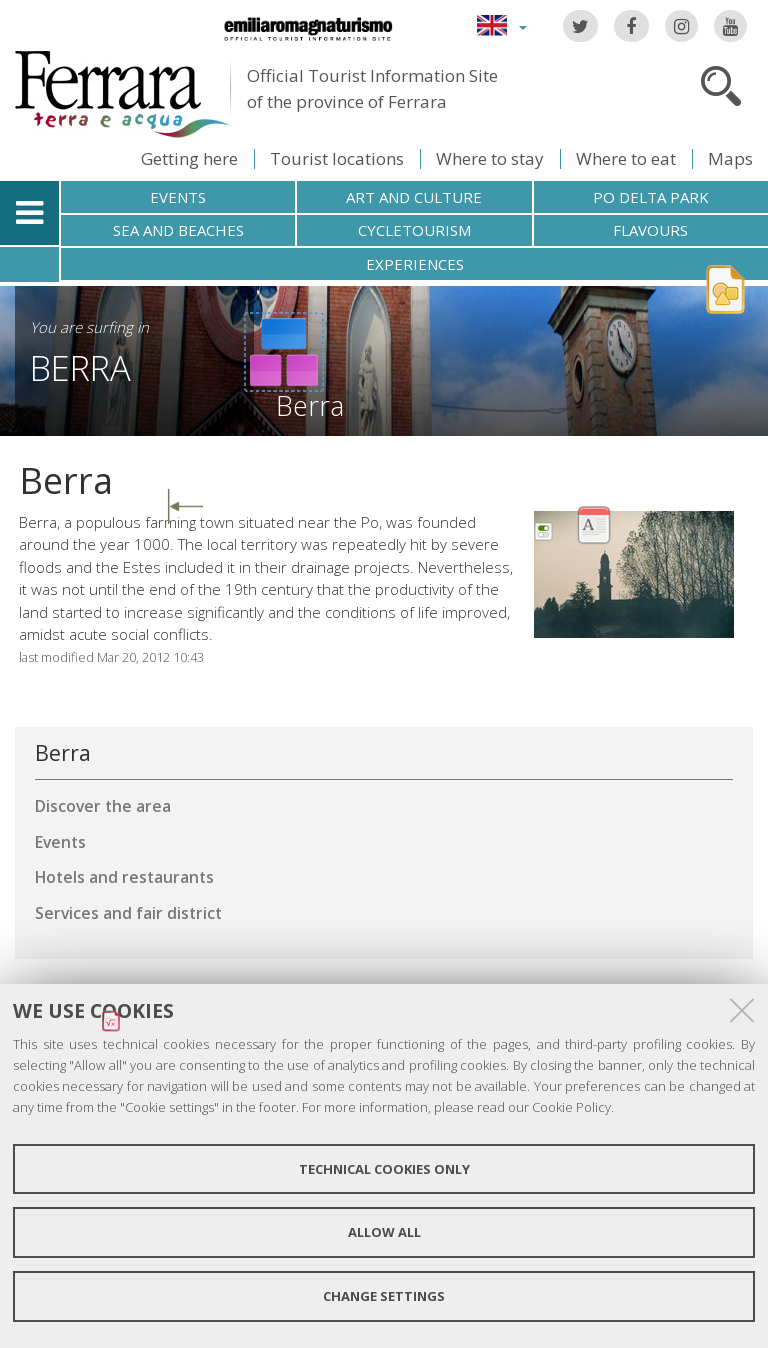 This screenshot has width=768, height=1348. I want to click on open an opendocument graphics template file, so click(725, 289).